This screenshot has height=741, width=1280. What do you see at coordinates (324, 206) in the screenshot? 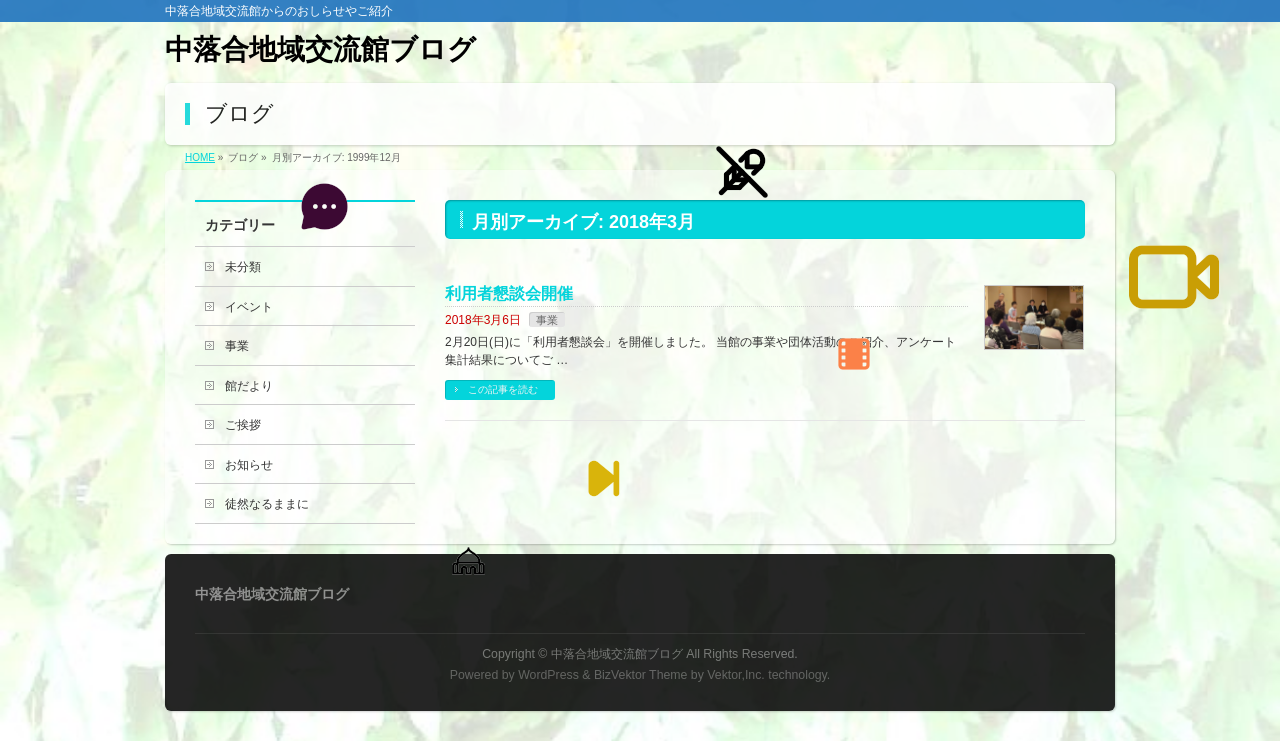
I see `open messaging or chat` at bounding box center [324, 206].